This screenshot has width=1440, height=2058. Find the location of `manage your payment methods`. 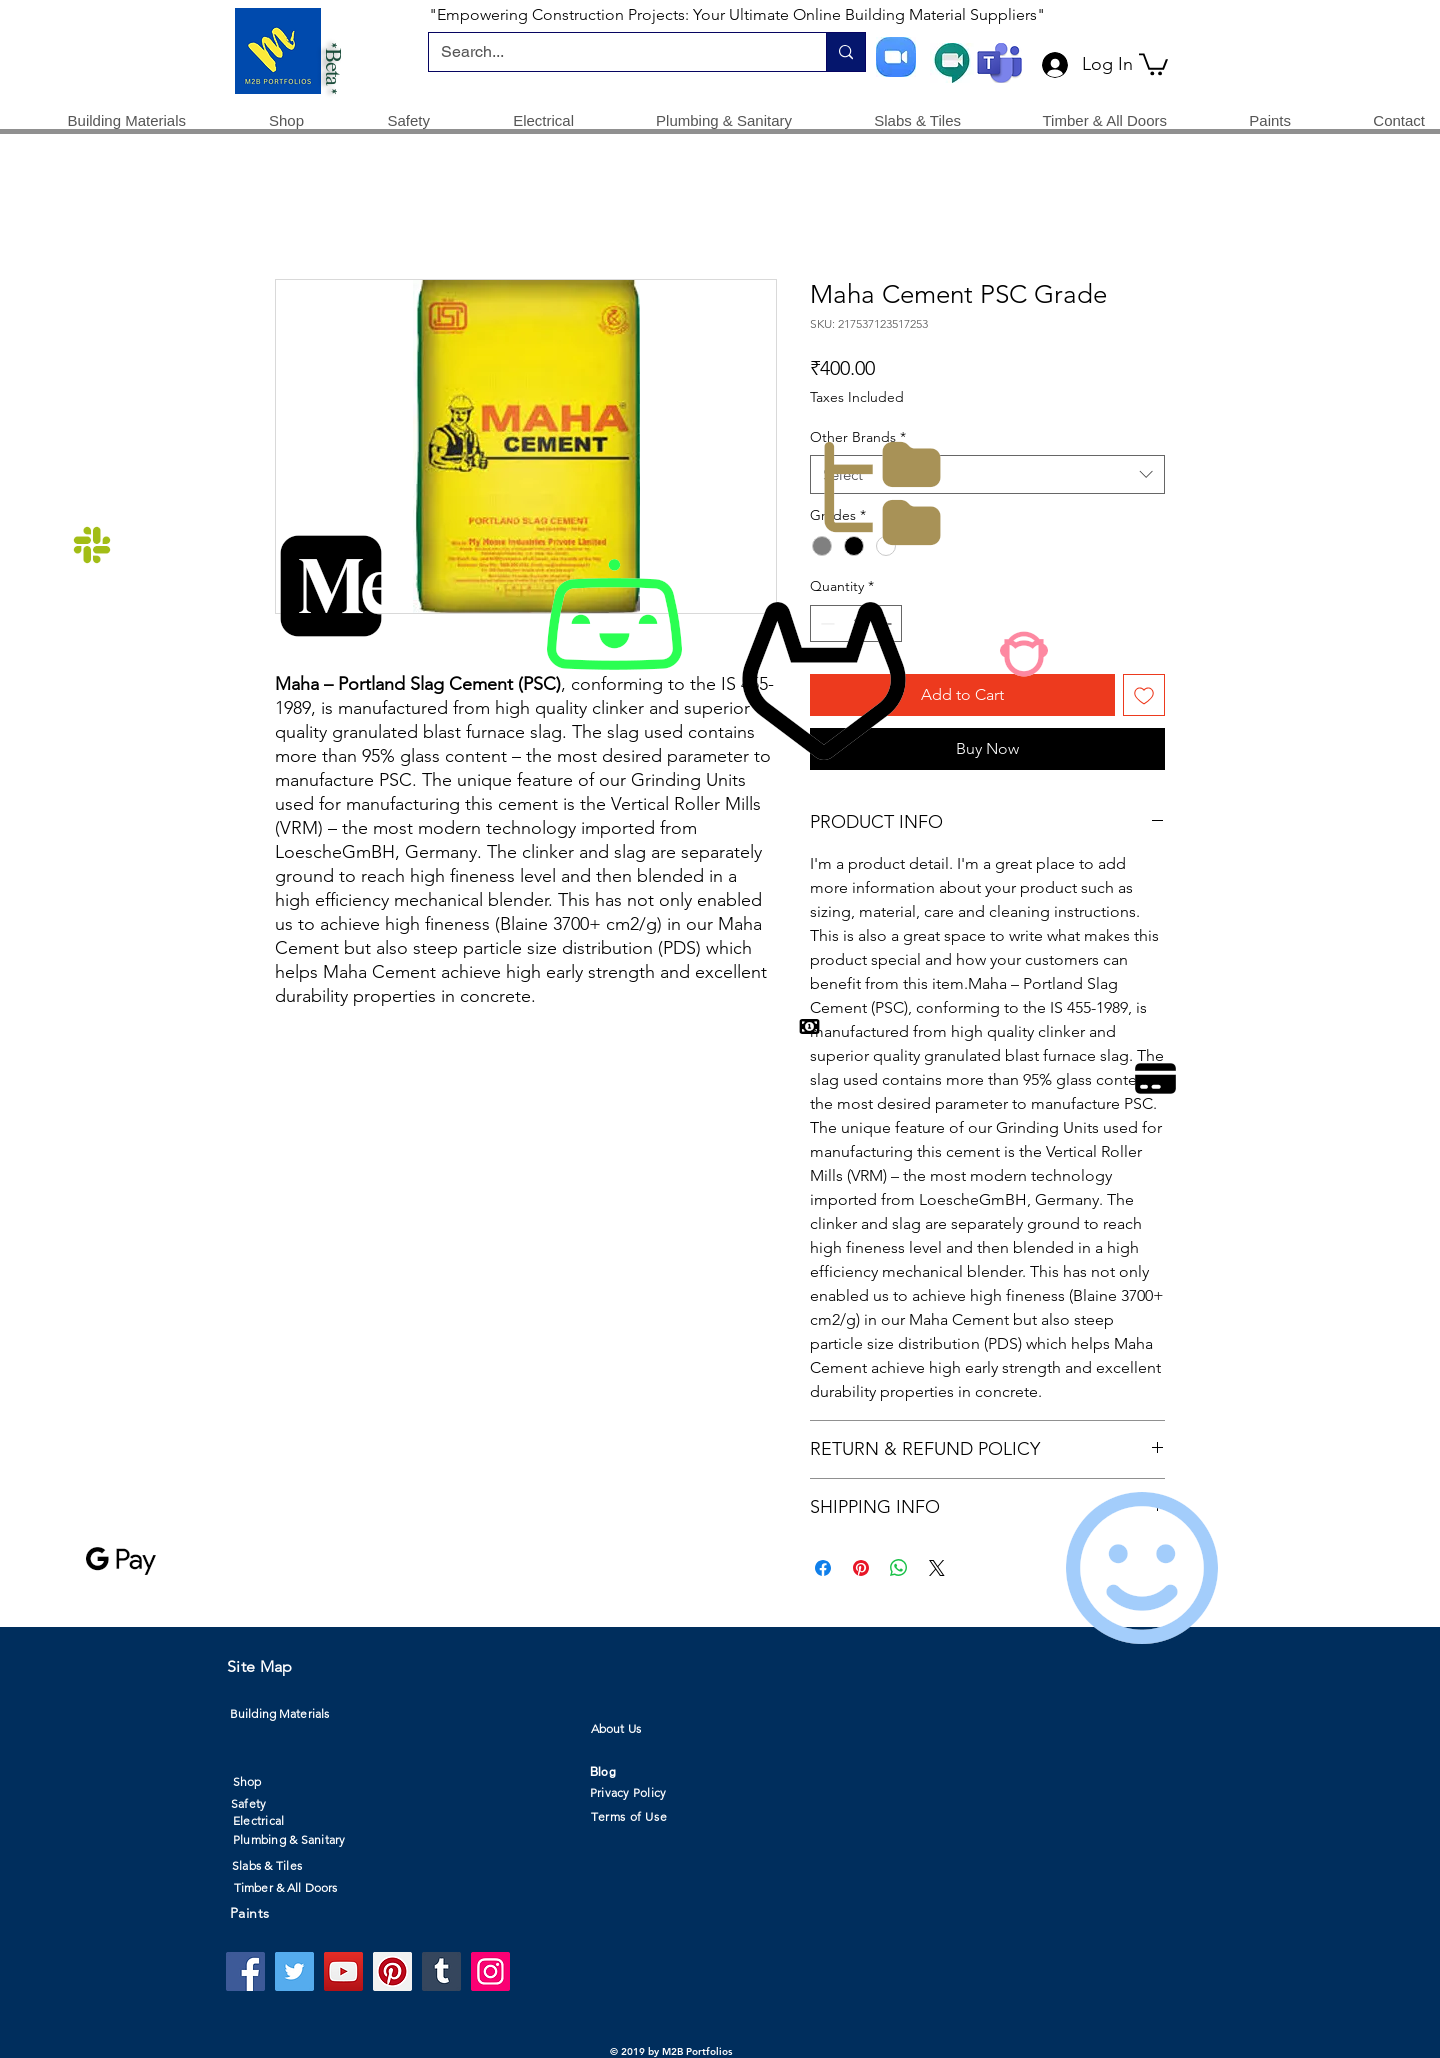

manage your payment methods is located at coordinates (1155, 1078).